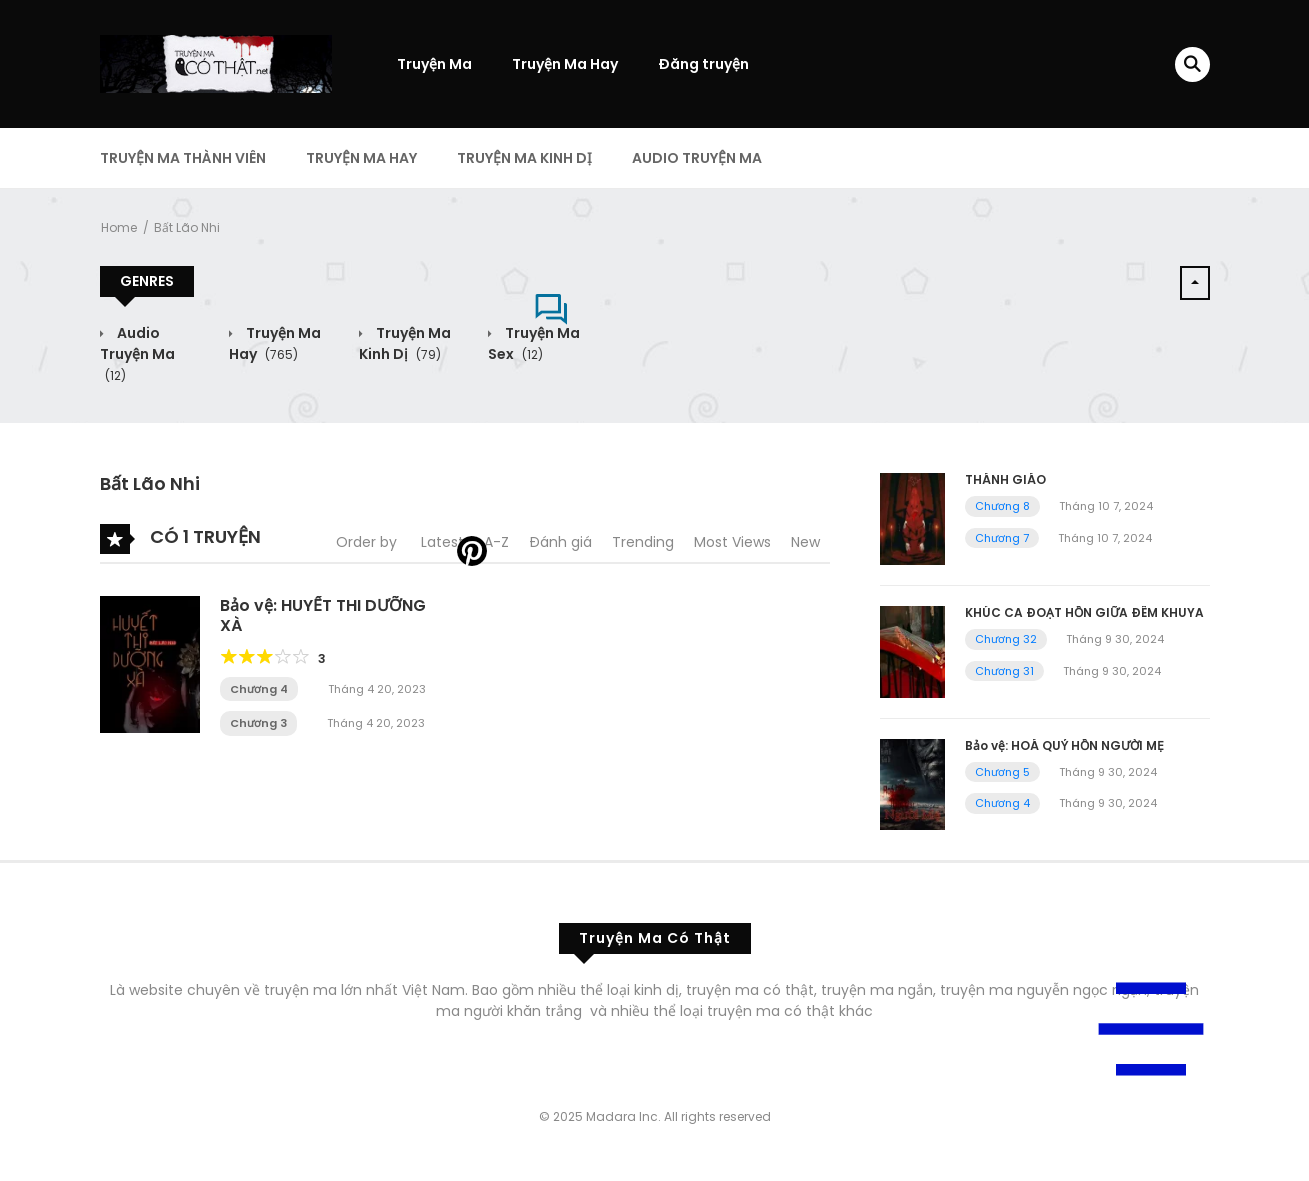 The height and width of the screenshot is (1181, 1309). I want to click on open Pinterest app, so click(472, 551).